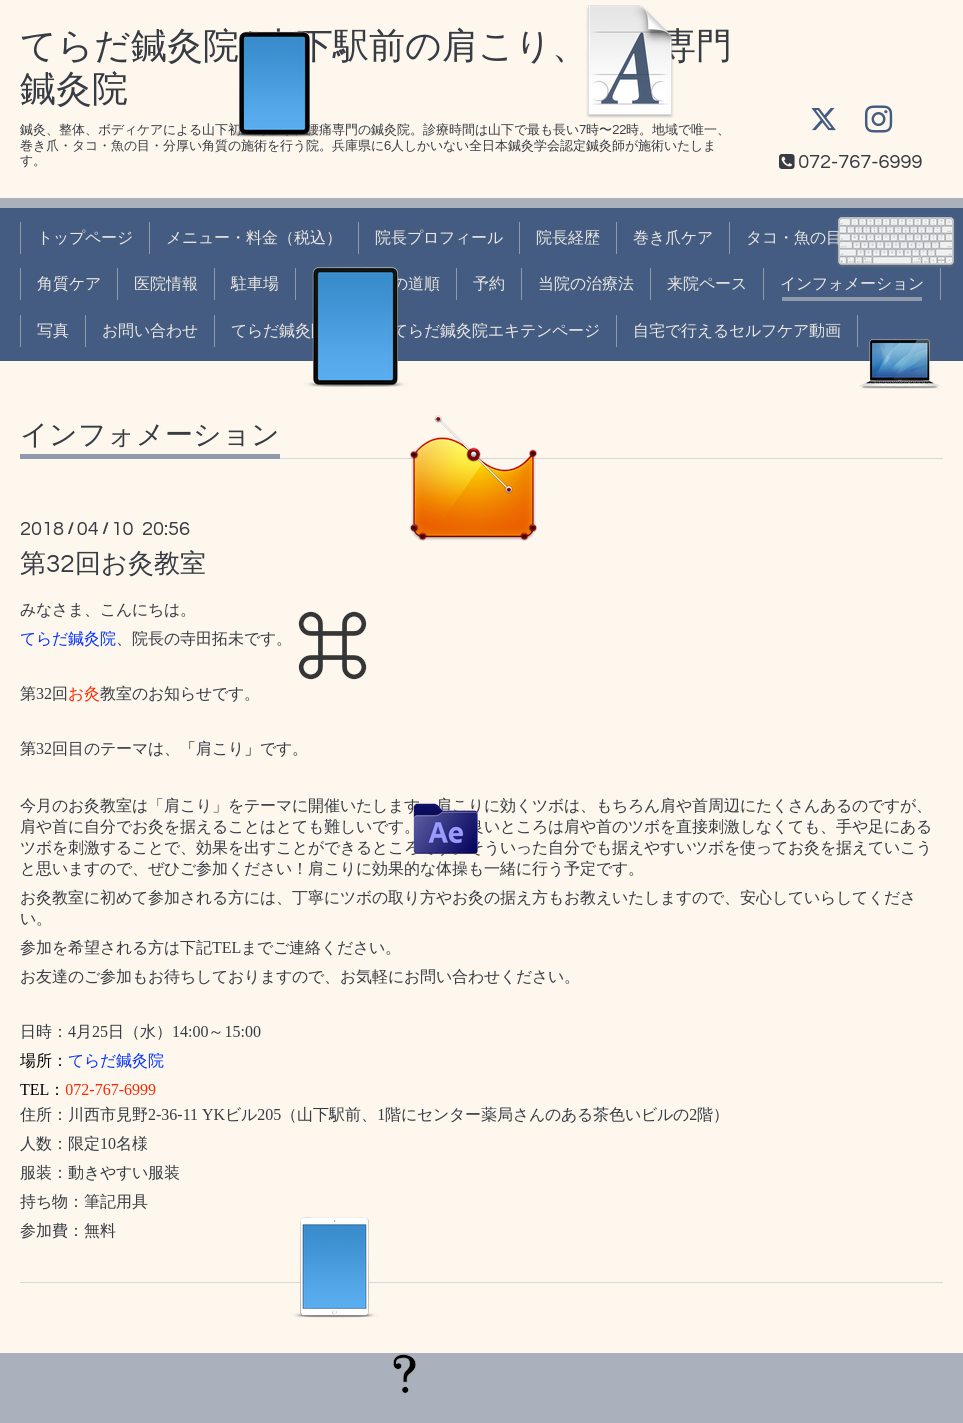 This screenshot has width=963, height=1423. What do you see at coordinates (355, 327) in the screenshot?
I see `iPad Air device icon` at bounding box center [355, 327].